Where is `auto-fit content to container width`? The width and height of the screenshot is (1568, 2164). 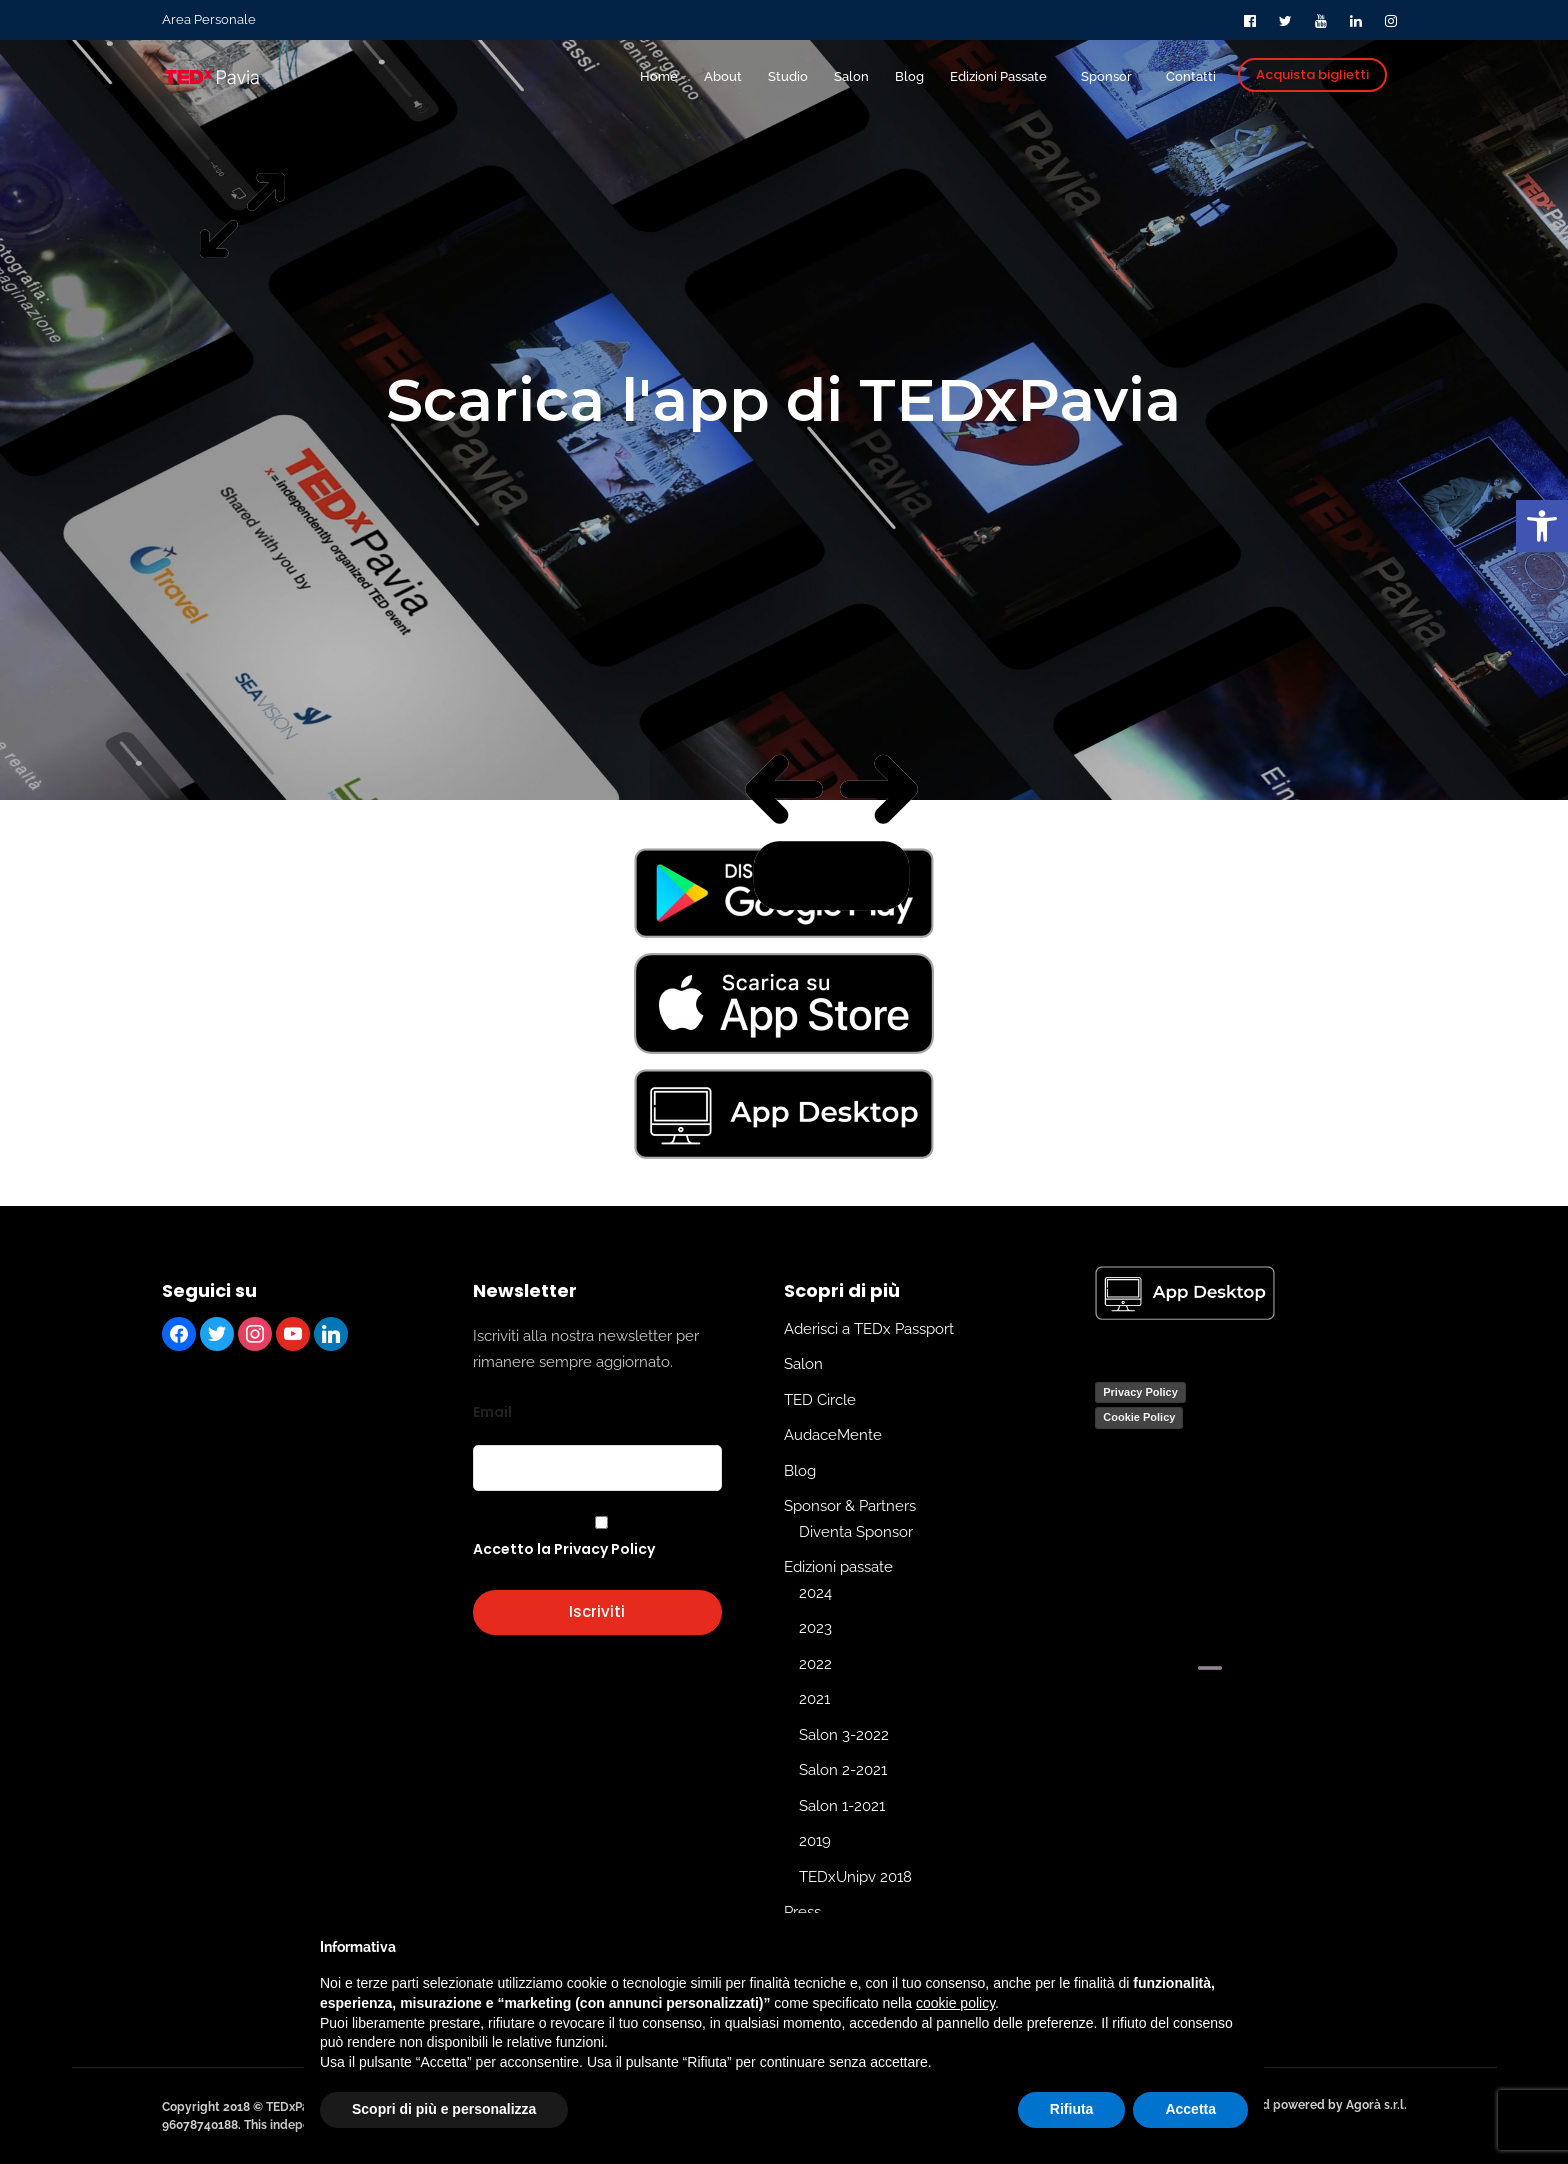
auto-fit content to container width is located at coordinates (831, 832).